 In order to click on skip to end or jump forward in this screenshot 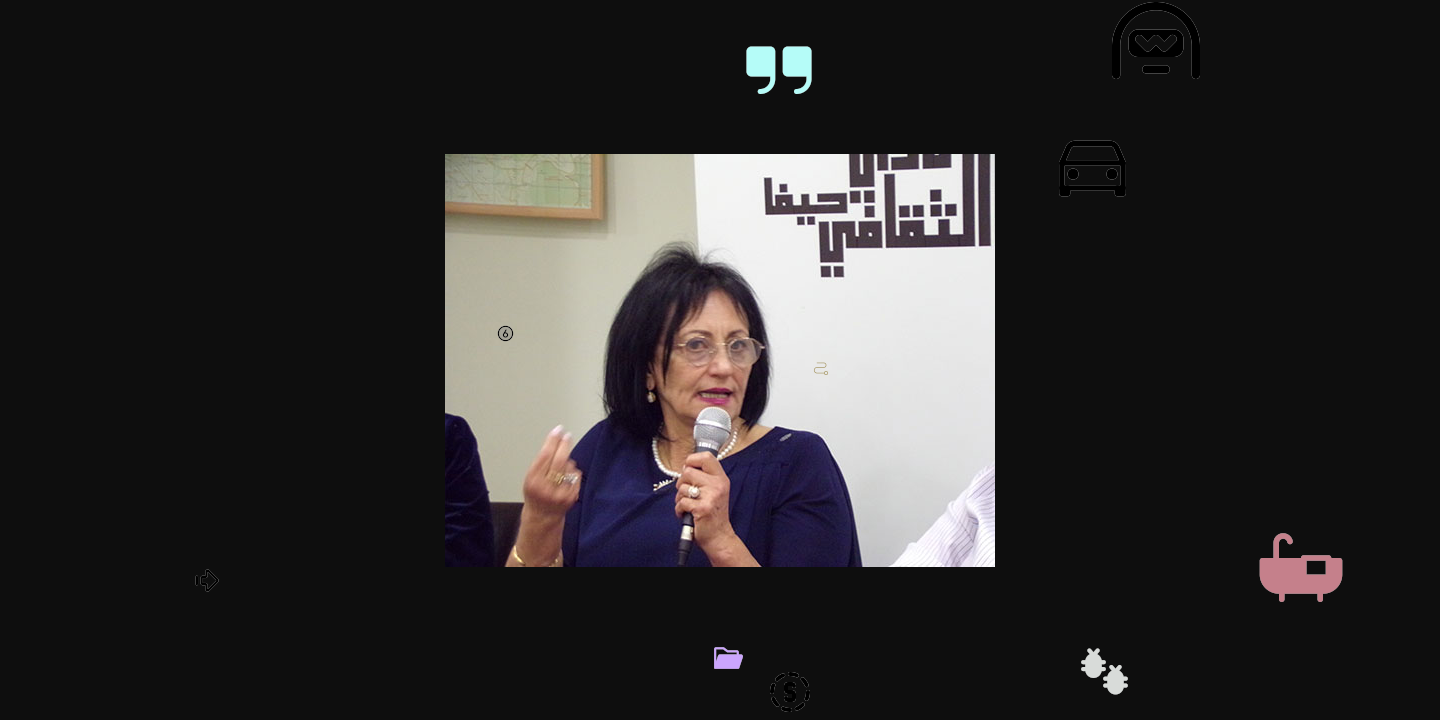, I will do `click(206, 580)`.